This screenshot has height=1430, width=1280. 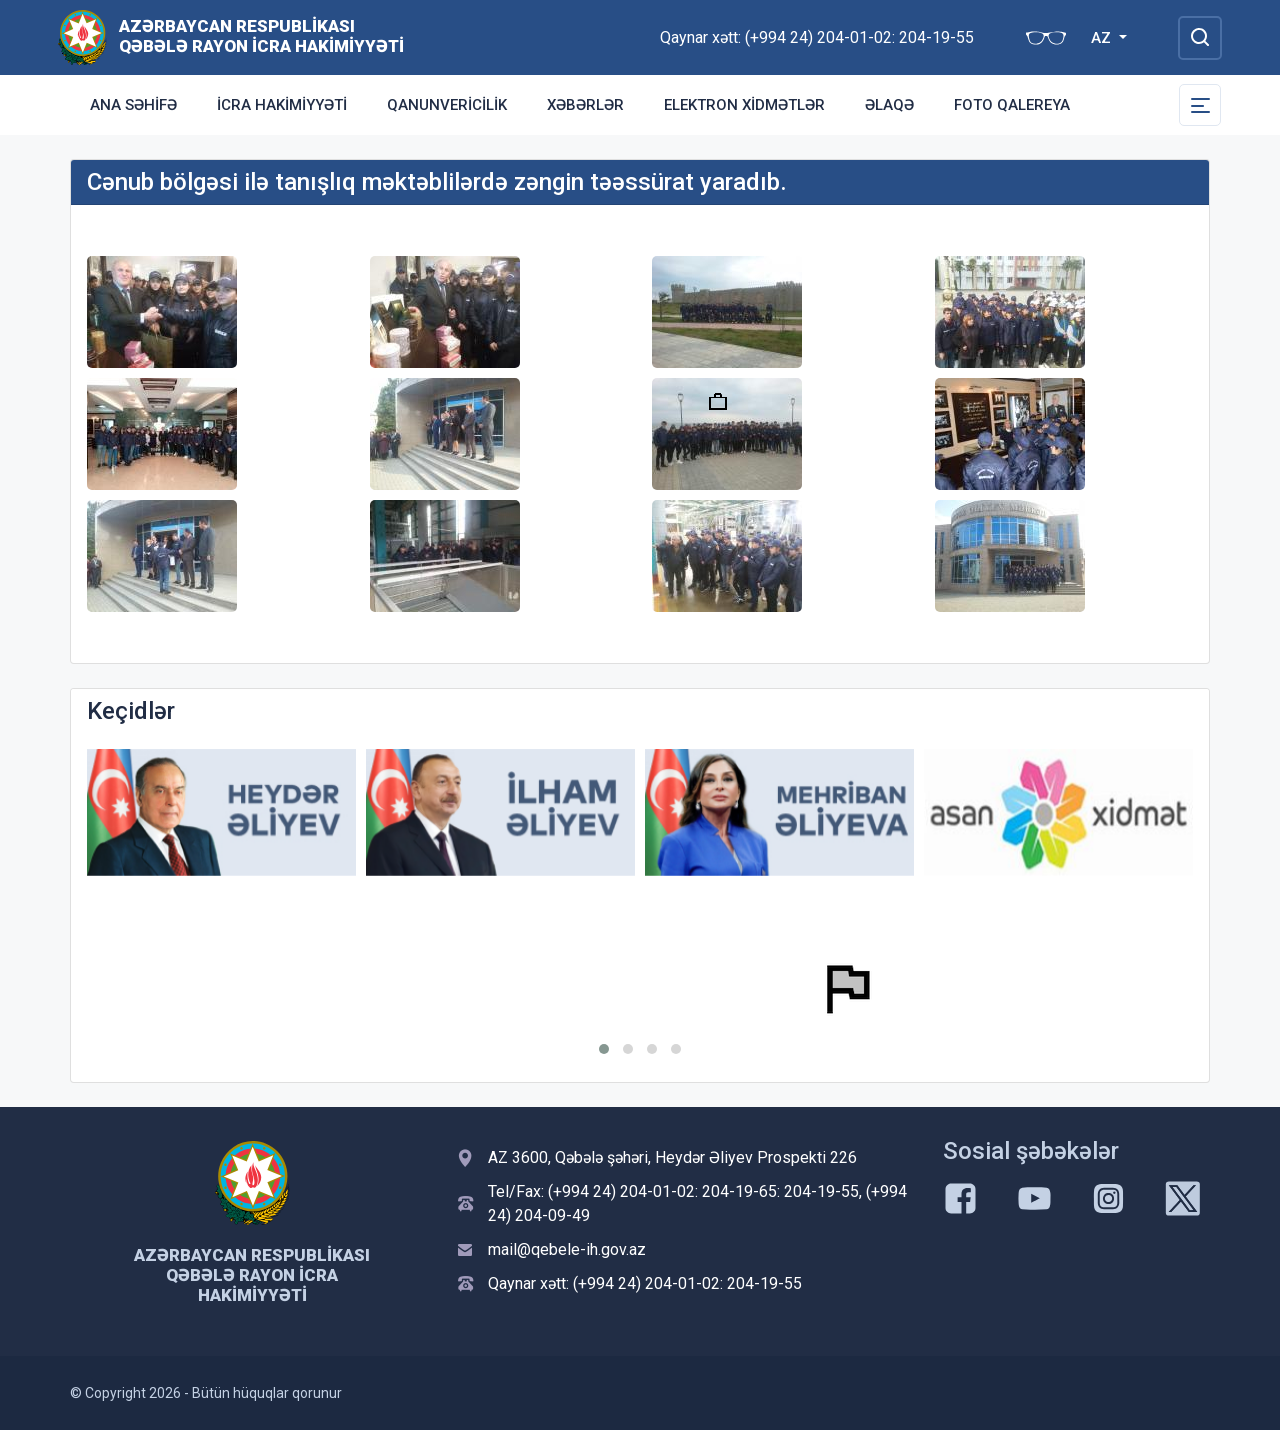 I want to click on flag or report content, so click(x=847, y=988).